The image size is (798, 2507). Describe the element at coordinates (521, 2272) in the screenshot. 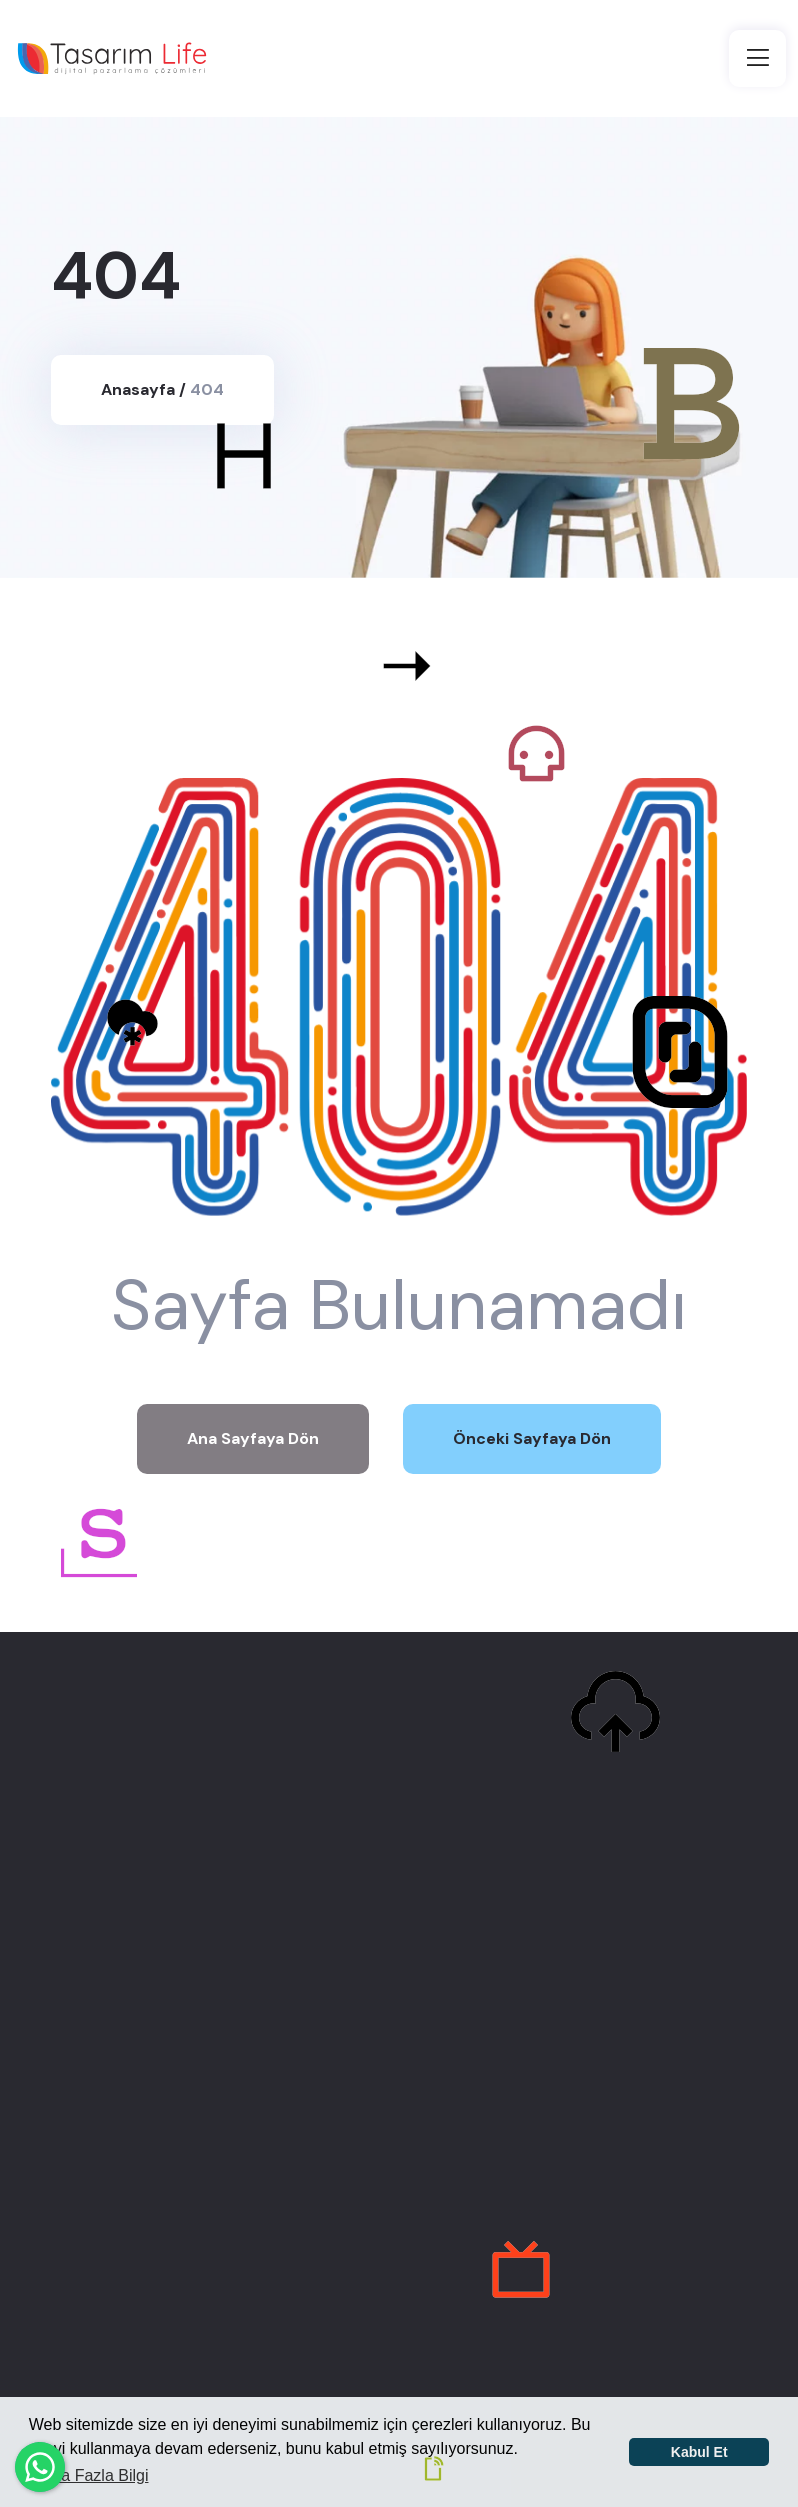

I see `access TV or video streaming features` at that location.